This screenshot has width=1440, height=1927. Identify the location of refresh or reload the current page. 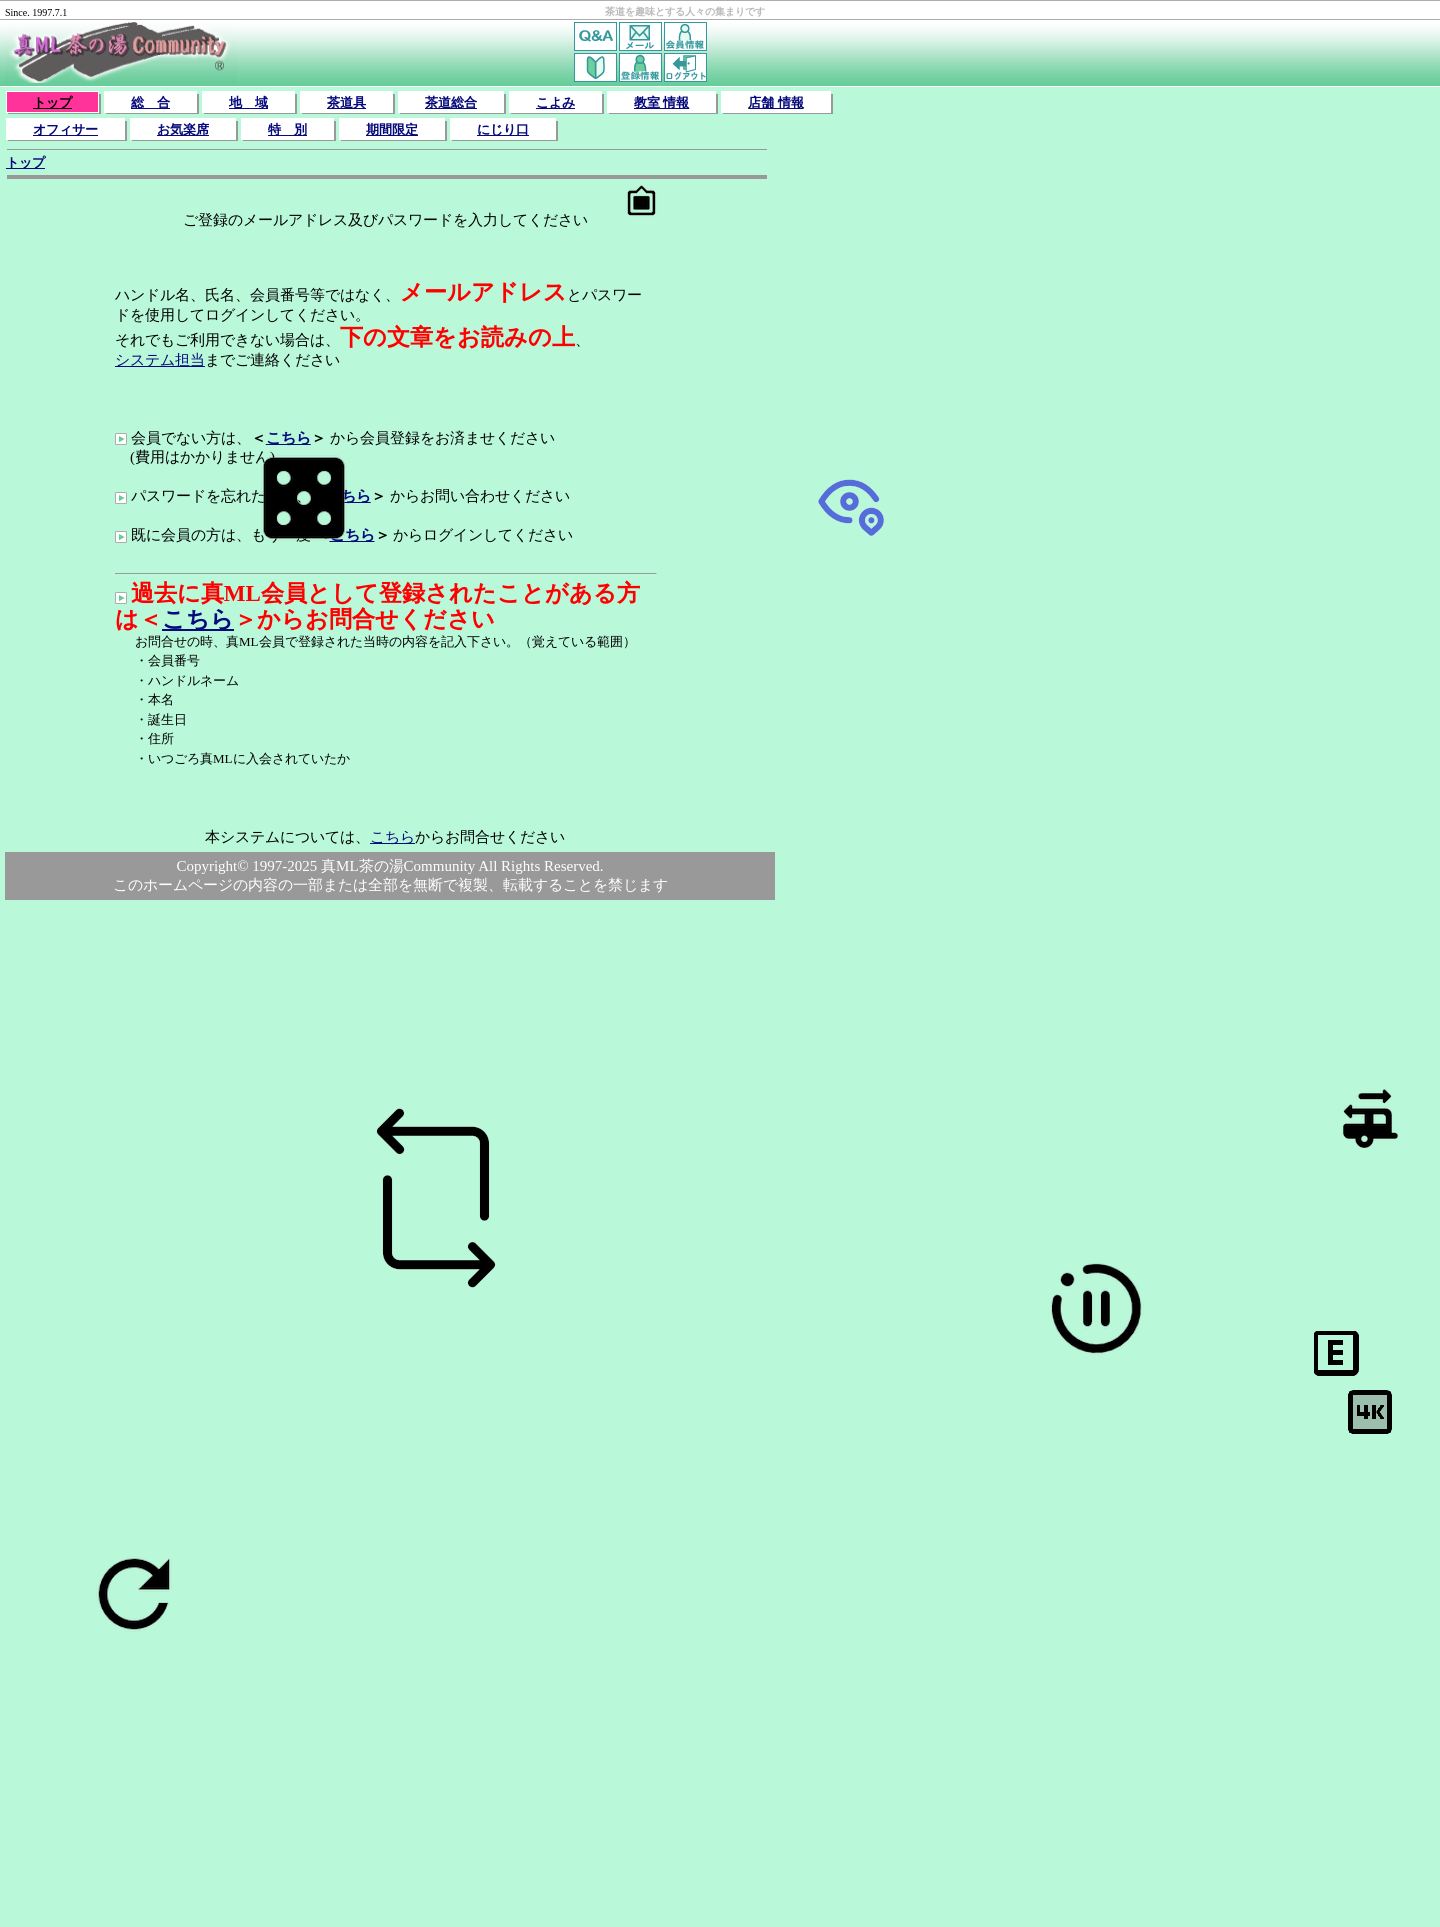
(134, 1594).